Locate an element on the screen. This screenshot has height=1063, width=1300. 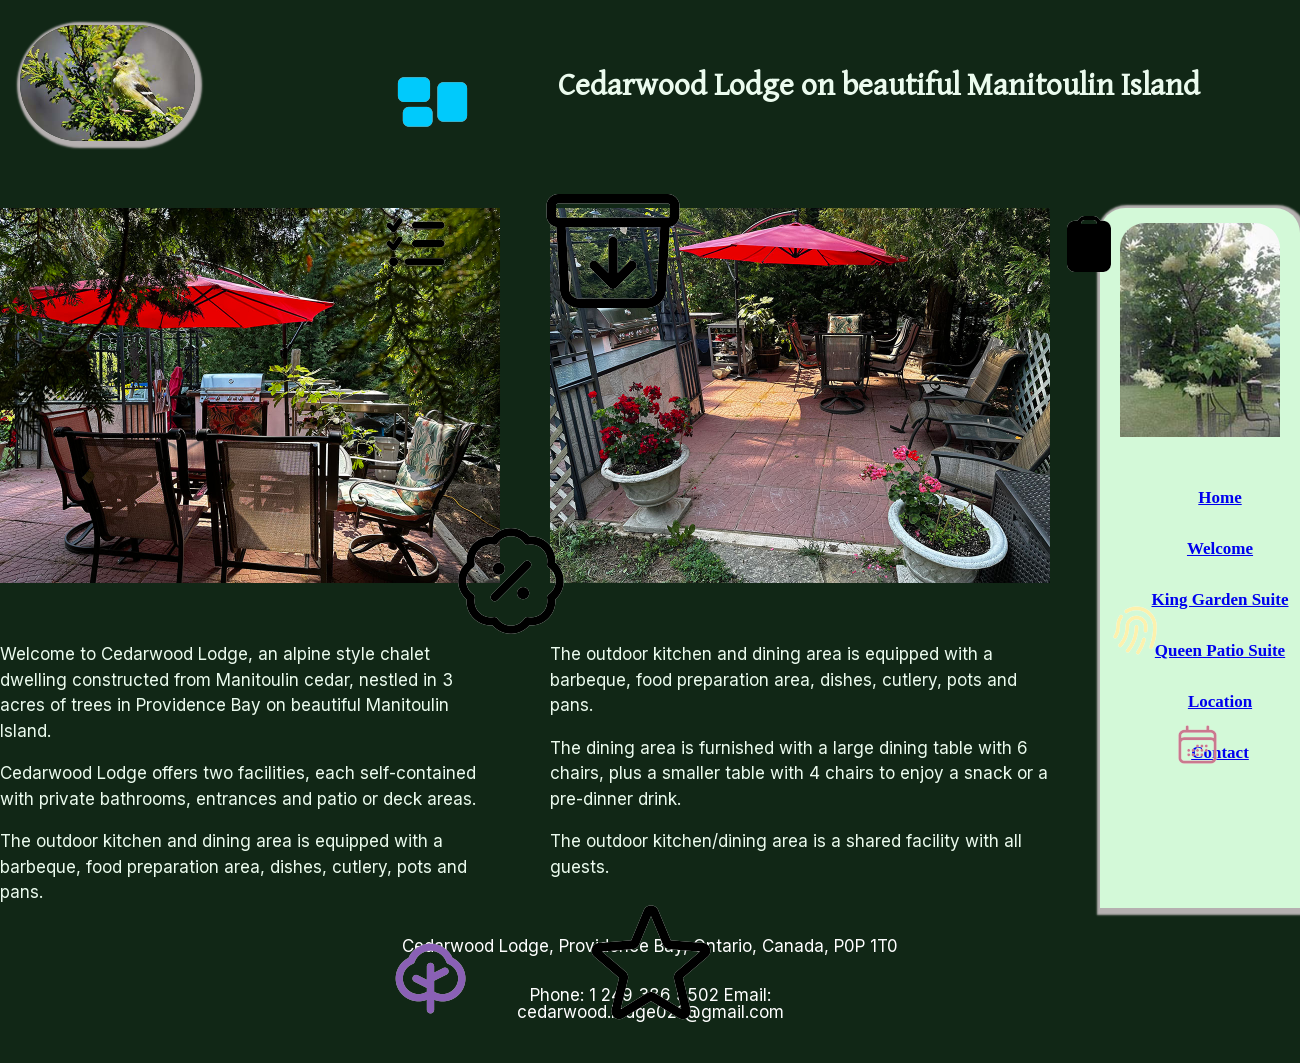
authenticate with fingerprint is located at coordinates (1136, 630).